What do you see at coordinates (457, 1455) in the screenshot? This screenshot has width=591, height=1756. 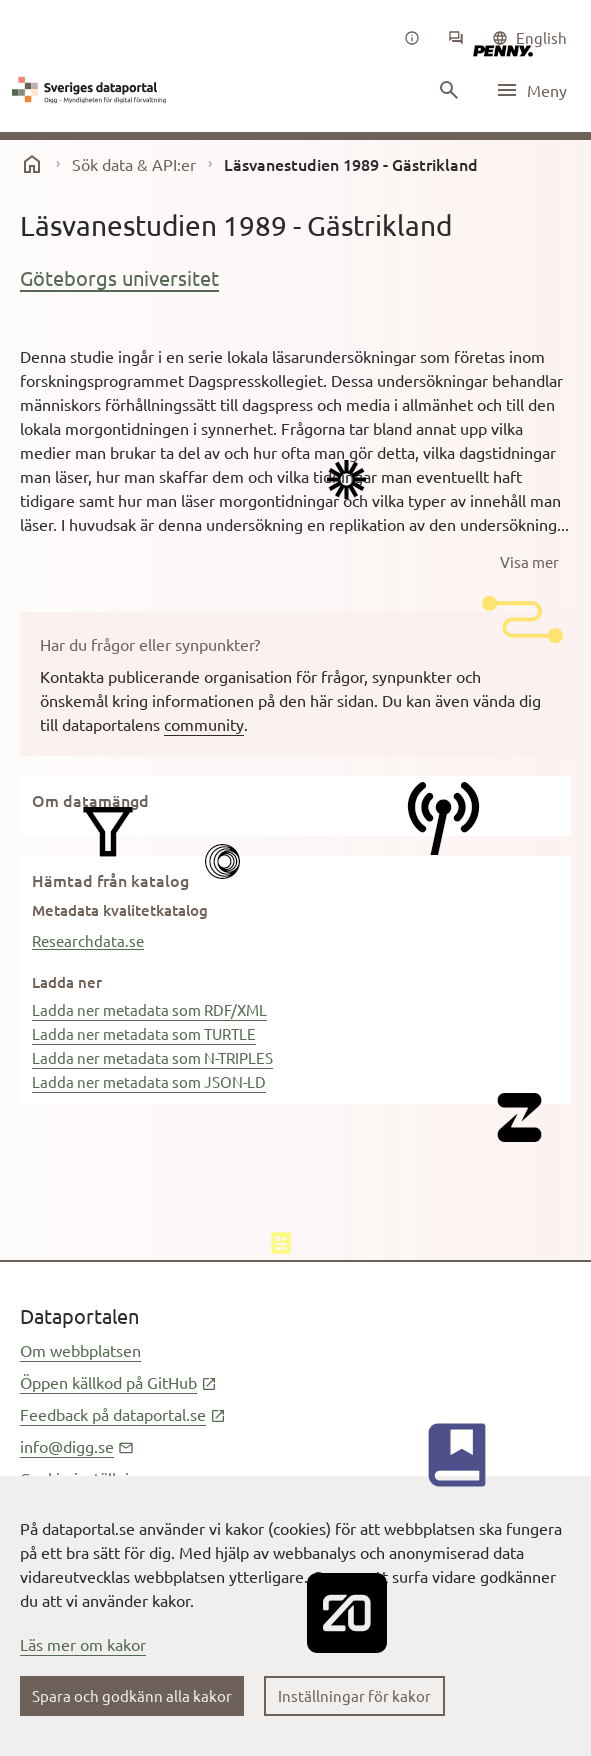 I see `access your bookmarked items` at bounding box center [457, 1455].